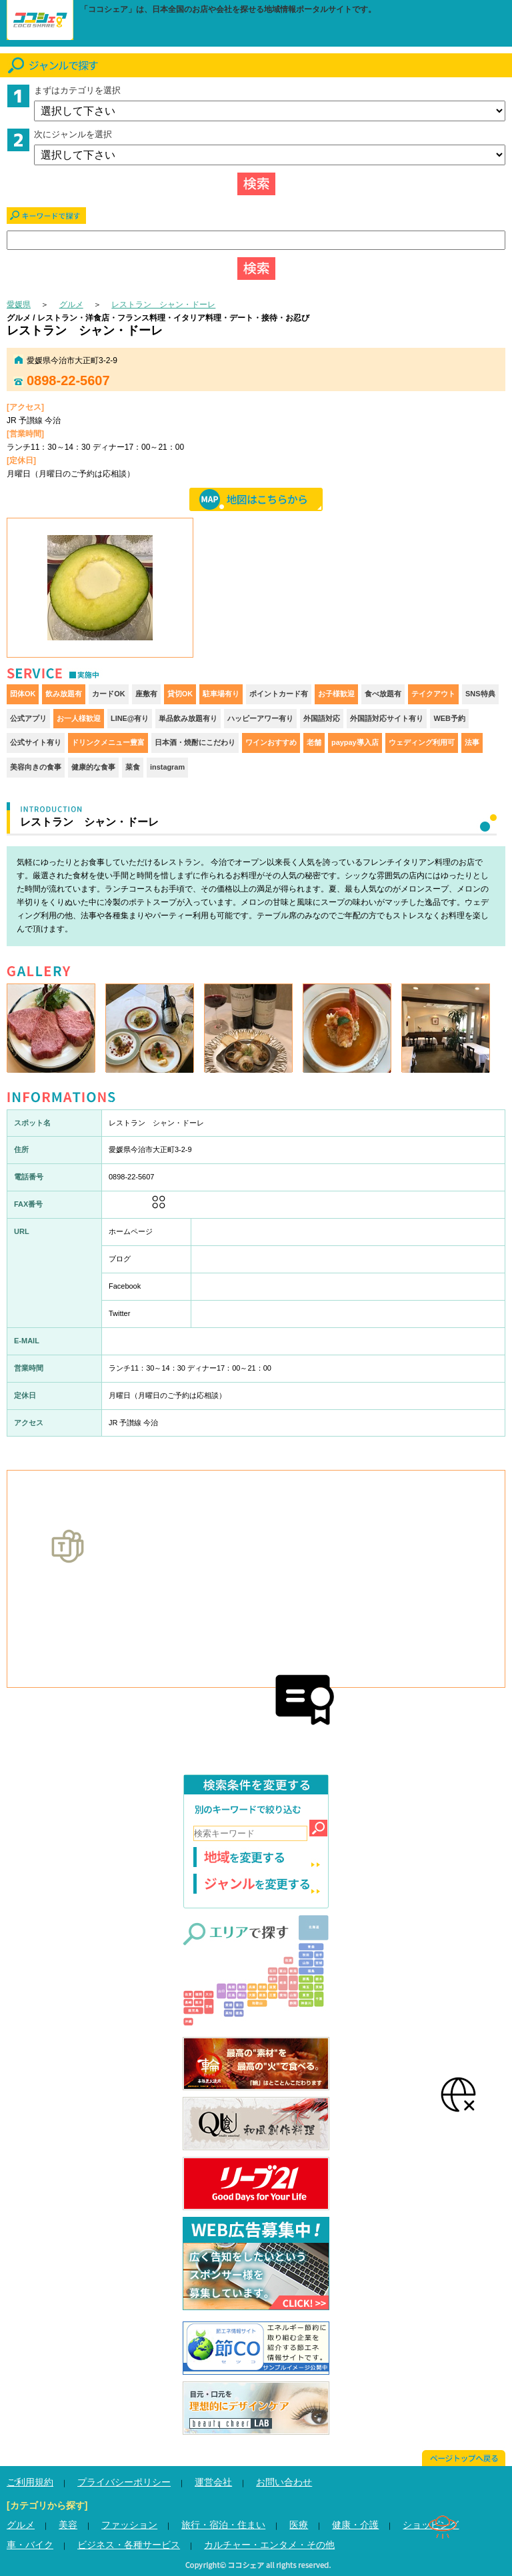 The height and width of the screenshot is (2576, 512). I want to click on access sci-fi or space-themed content, so click(443, 2527).